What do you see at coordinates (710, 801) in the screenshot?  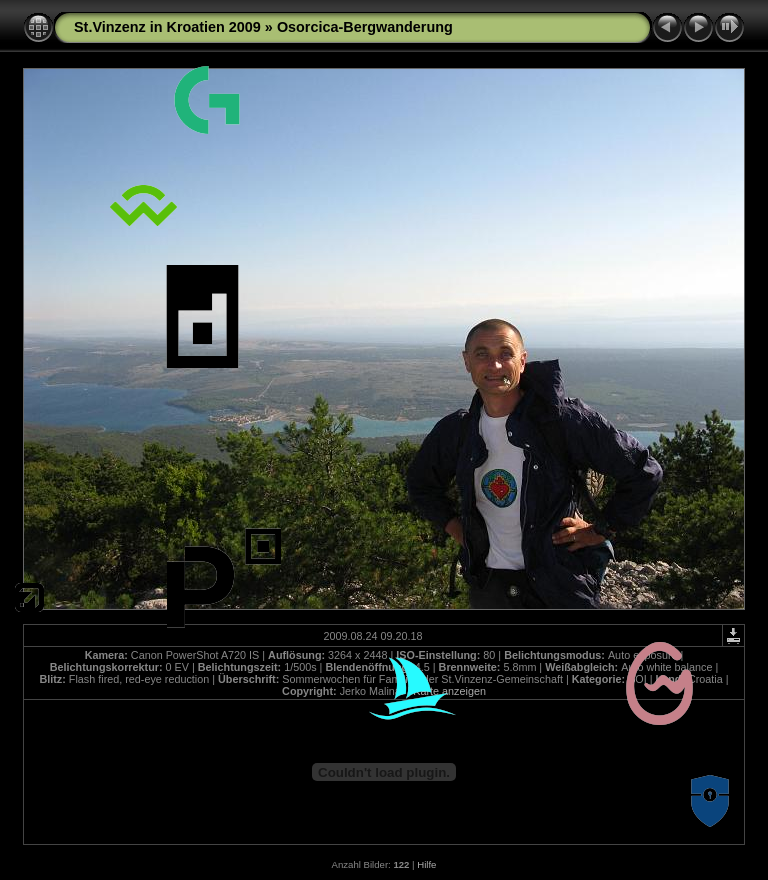 I see `spring security framework logo` at bounding box center [710, 801].